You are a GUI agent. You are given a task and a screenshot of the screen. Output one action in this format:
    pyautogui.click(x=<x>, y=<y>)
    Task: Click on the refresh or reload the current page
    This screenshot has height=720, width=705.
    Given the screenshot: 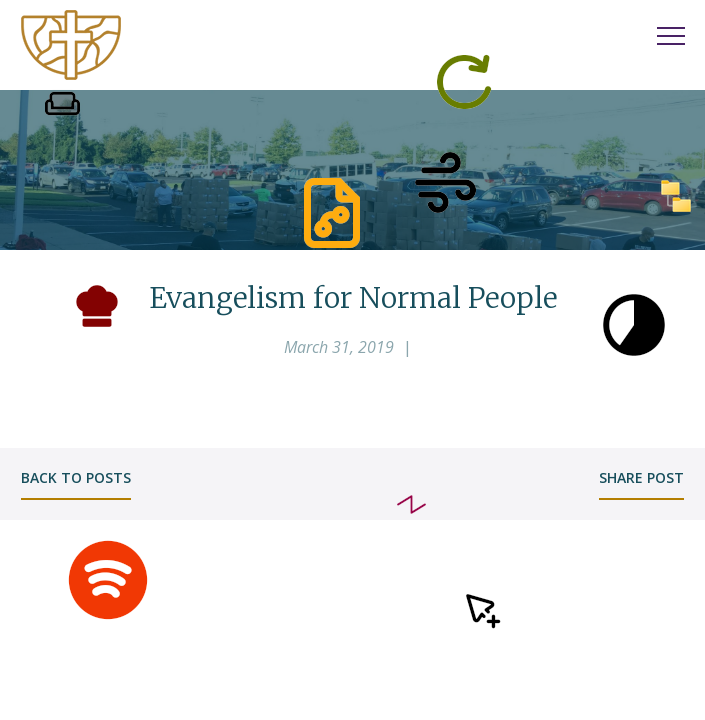 What is the action you would take?
    pyautogui.click(x=464, y=82)
    